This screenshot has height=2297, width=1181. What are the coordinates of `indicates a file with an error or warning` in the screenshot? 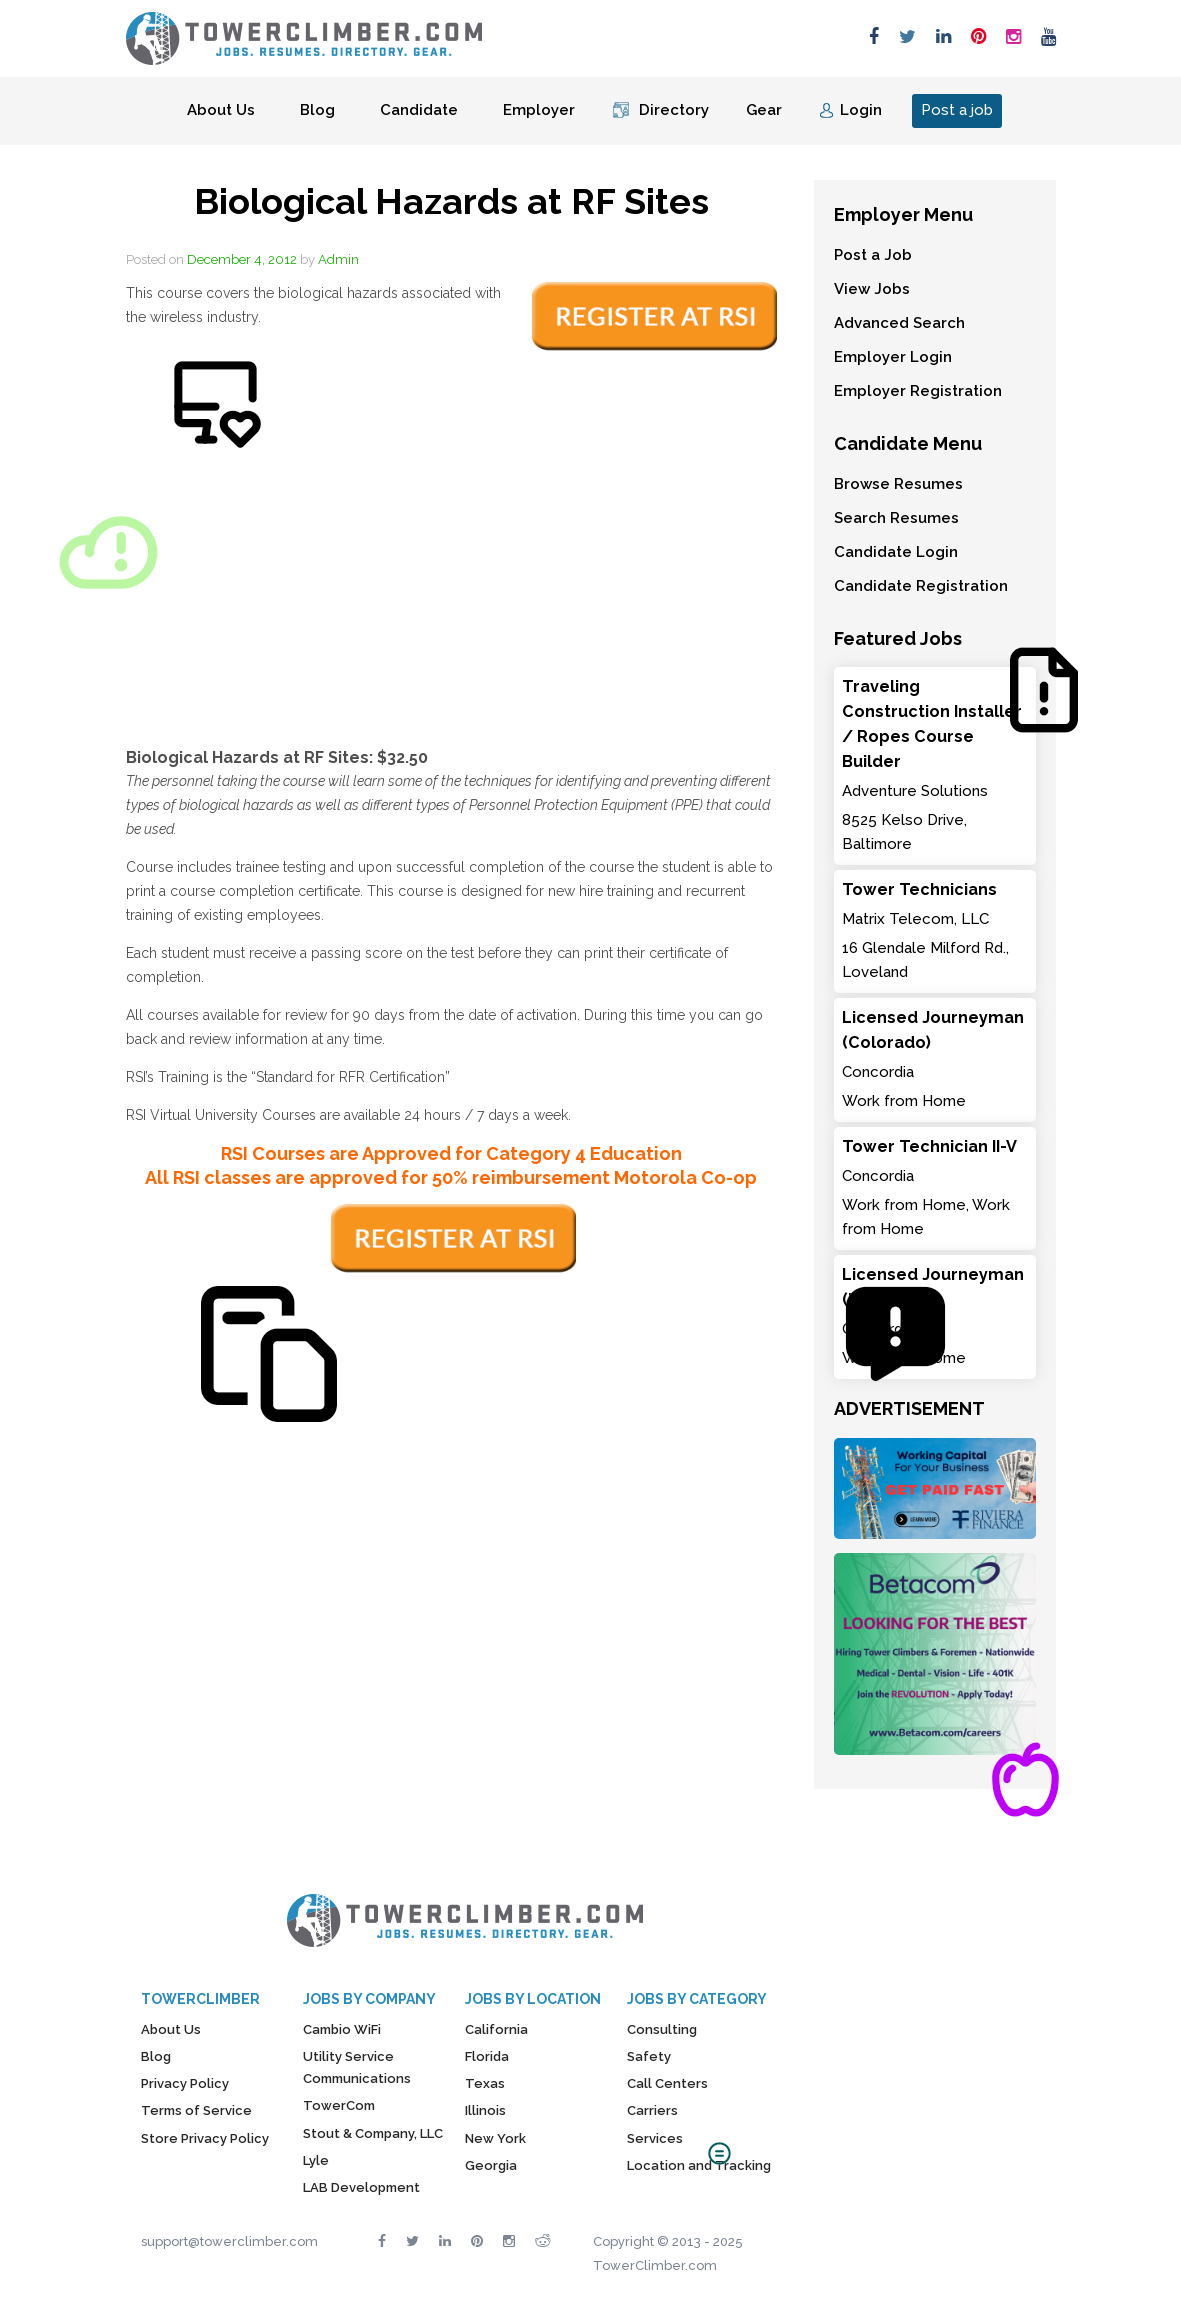 It's located at (1044, 690).